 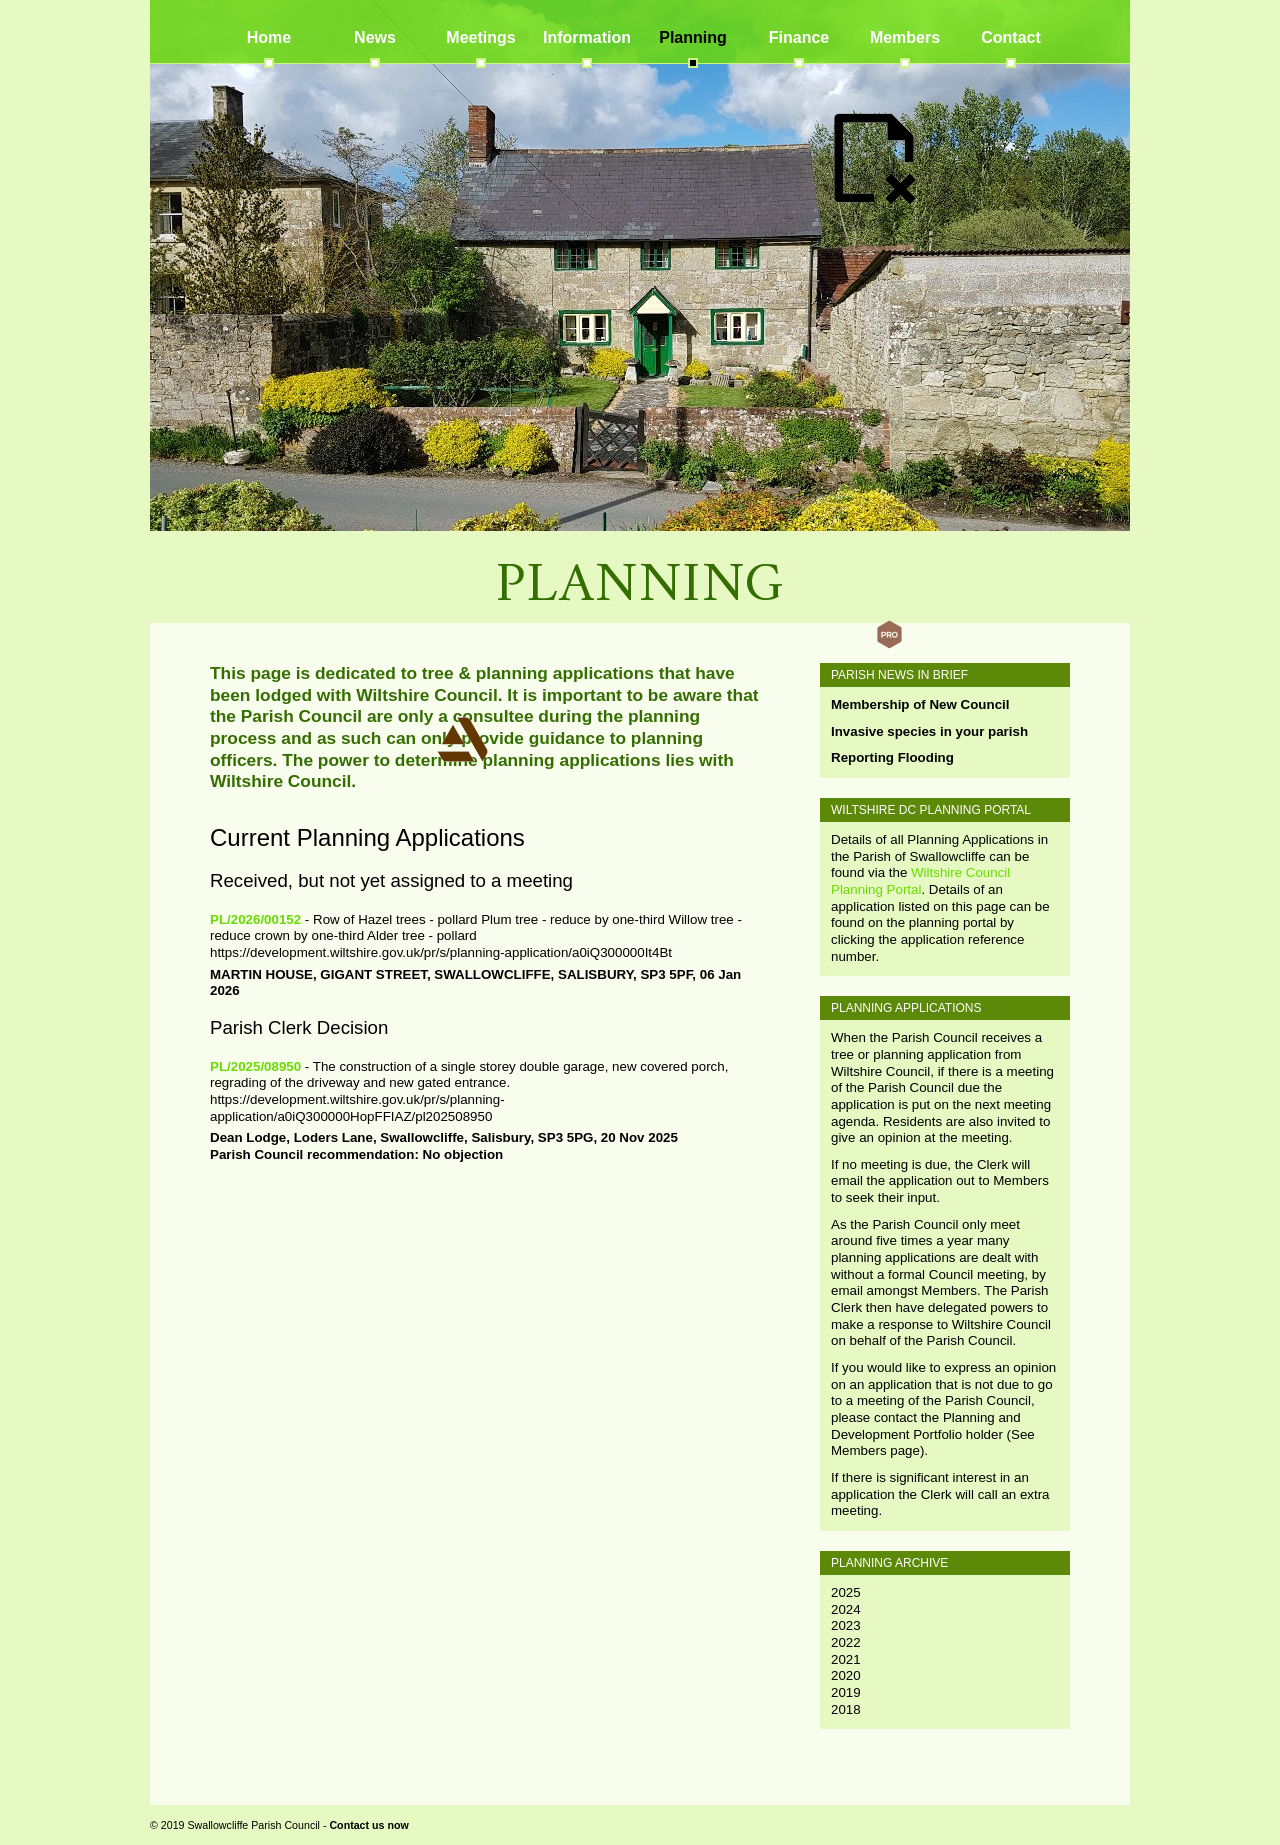 What do you see at coordinates (874, 158) in the screenshot?
I see `close the current document` at bounding box center [874, 158].